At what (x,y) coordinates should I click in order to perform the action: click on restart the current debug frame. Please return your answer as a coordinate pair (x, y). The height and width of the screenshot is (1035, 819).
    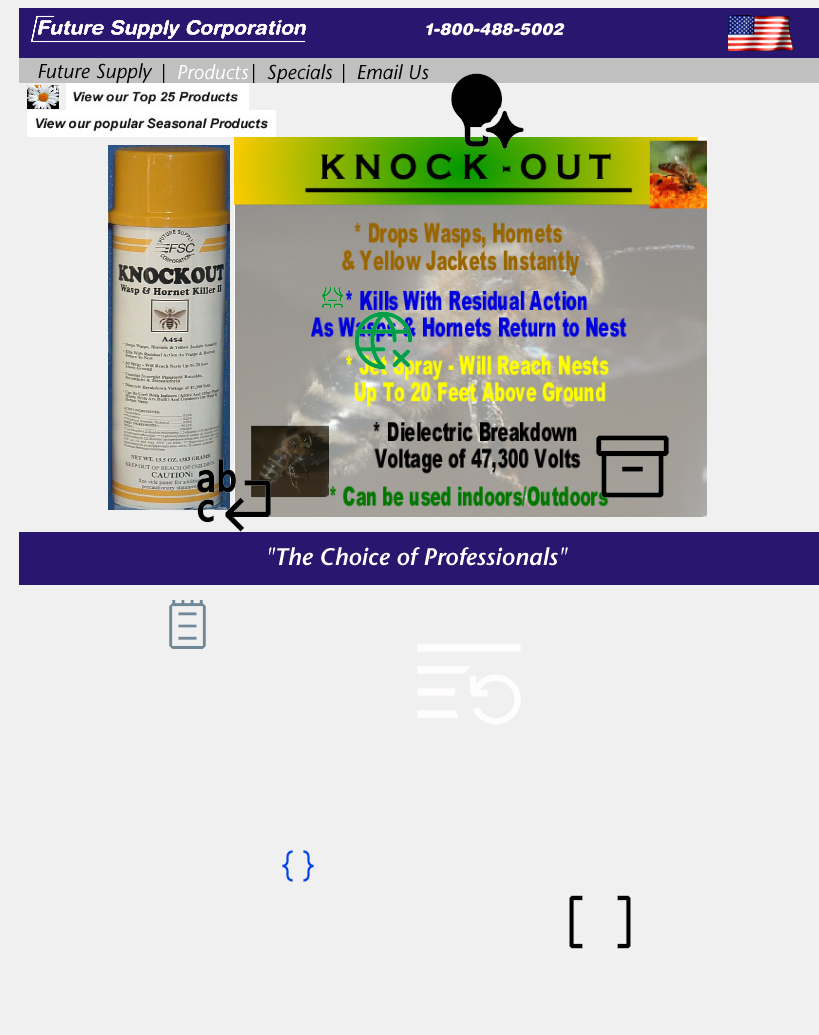
    Looking at the image, I should click on (469, 681).